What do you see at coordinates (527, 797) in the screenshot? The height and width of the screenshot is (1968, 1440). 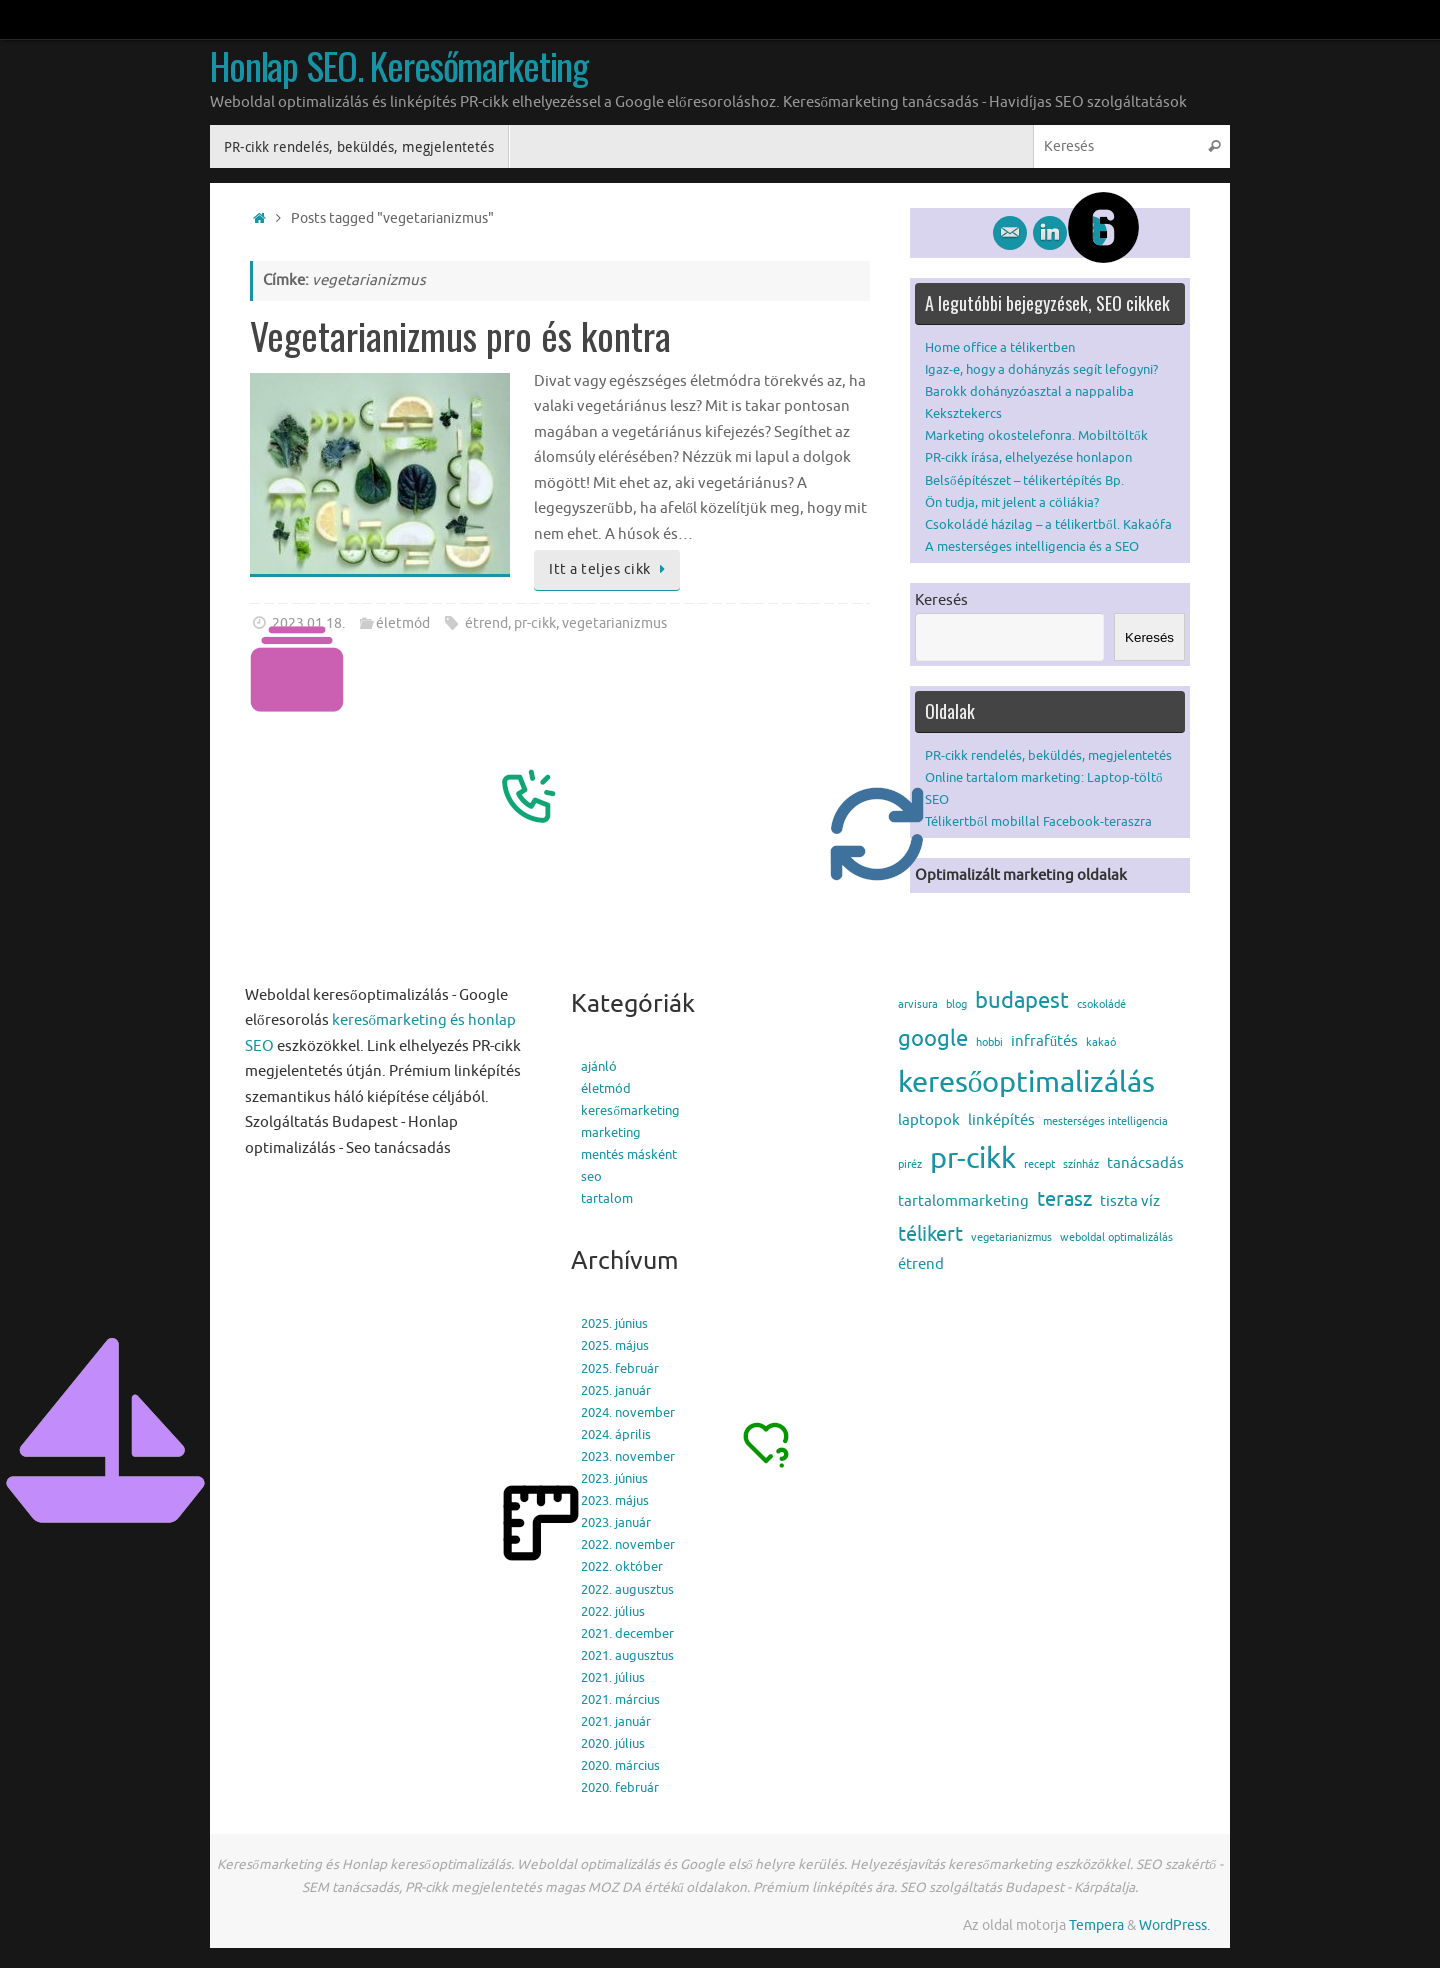 I see `incoming call notification` at bounding box center [527, 797].